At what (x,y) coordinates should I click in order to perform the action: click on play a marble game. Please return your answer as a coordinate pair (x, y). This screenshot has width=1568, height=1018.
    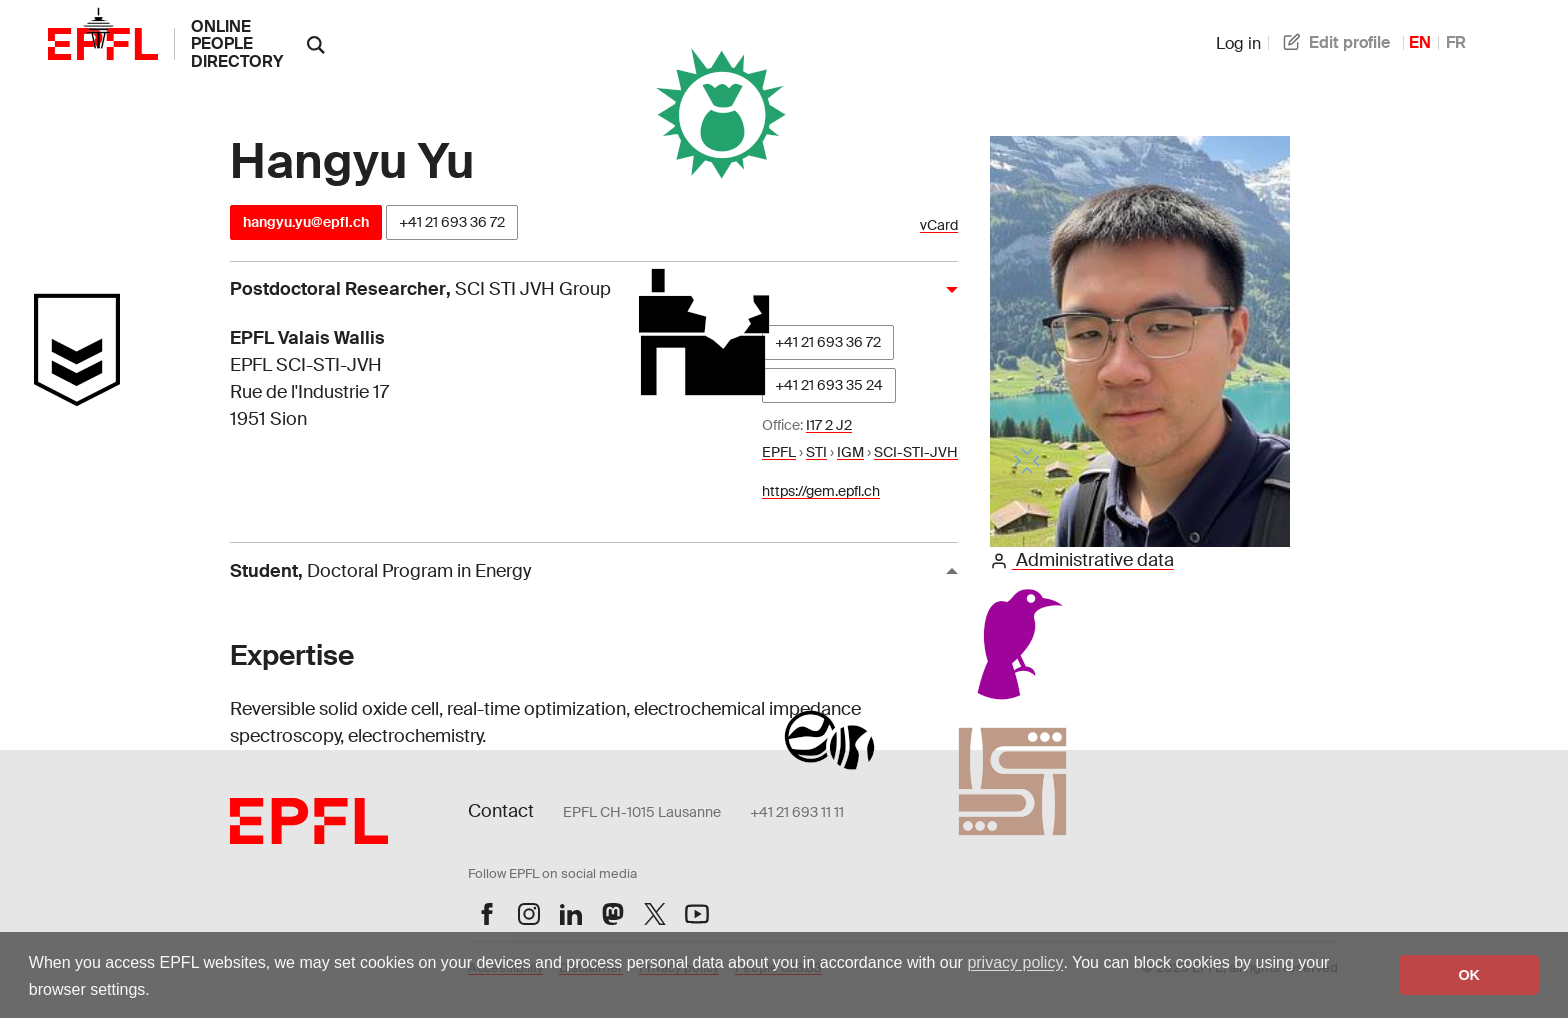
    Looking at the image, I should click on (829, 728).